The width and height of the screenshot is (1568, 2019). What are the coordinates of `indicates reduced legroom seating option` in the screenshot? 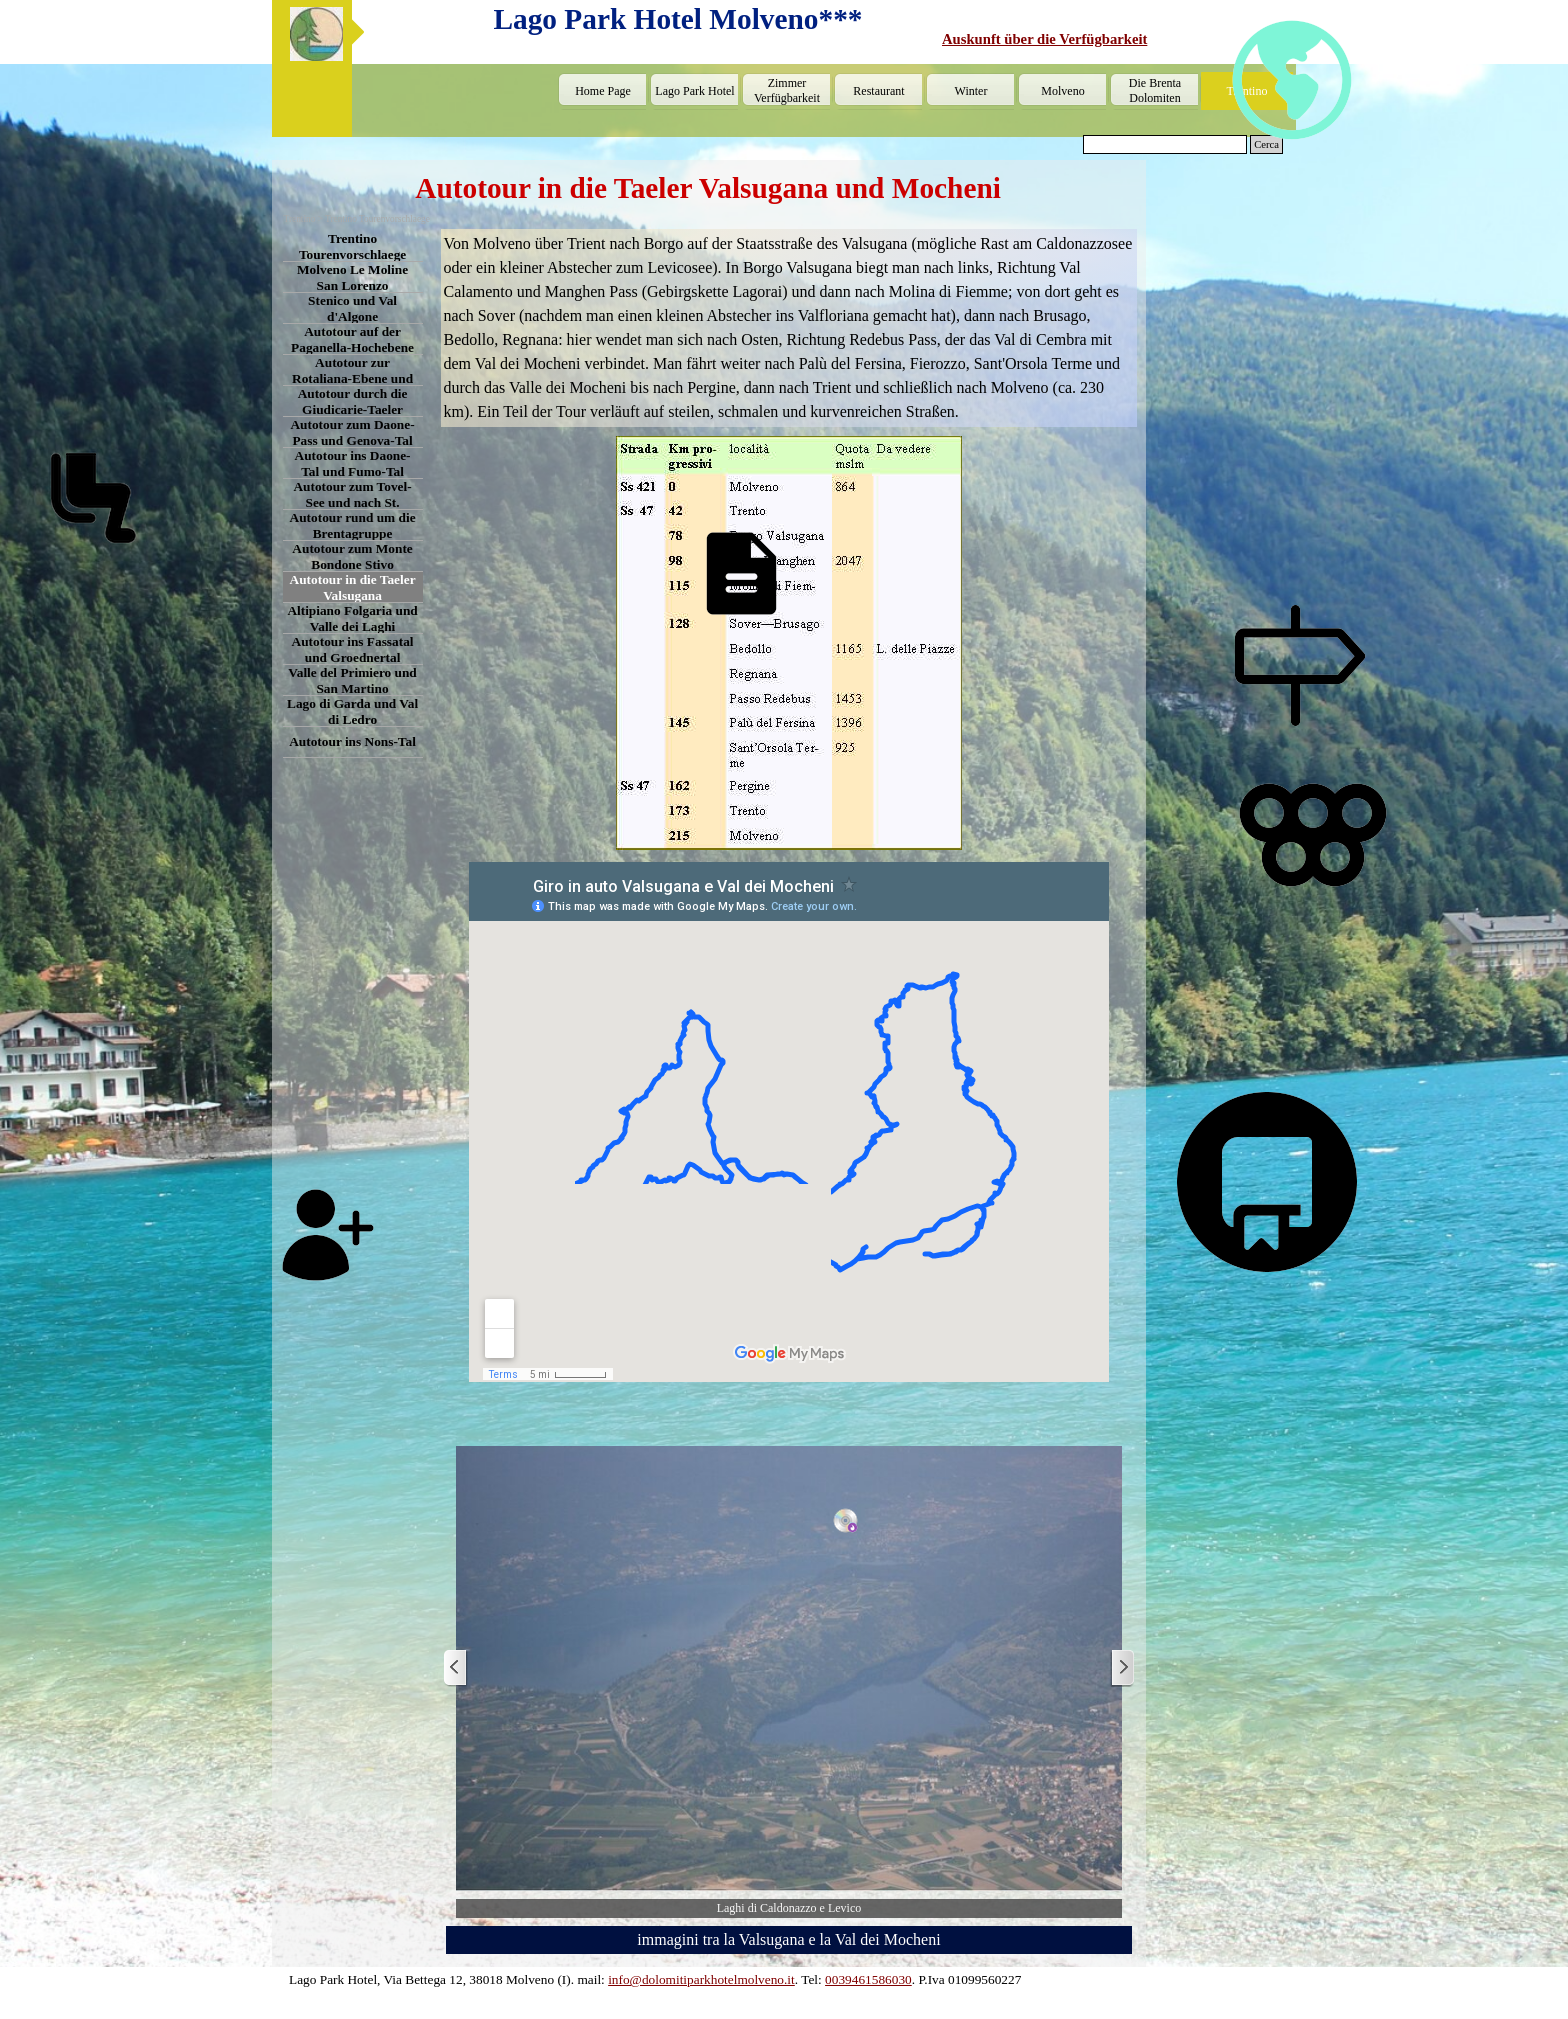 It's located at (96, 498).